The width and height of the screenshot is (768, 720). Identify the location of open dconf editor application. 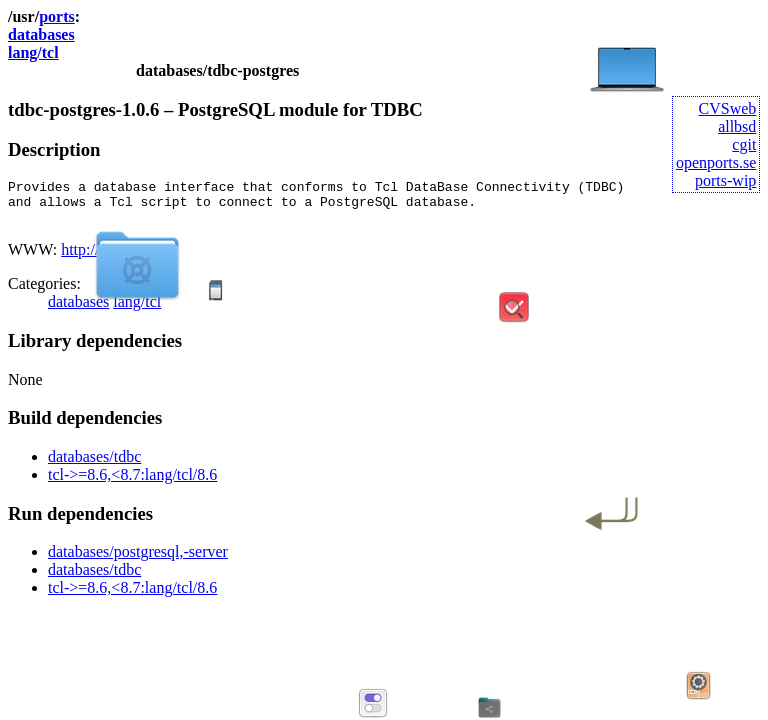
(514, 307).